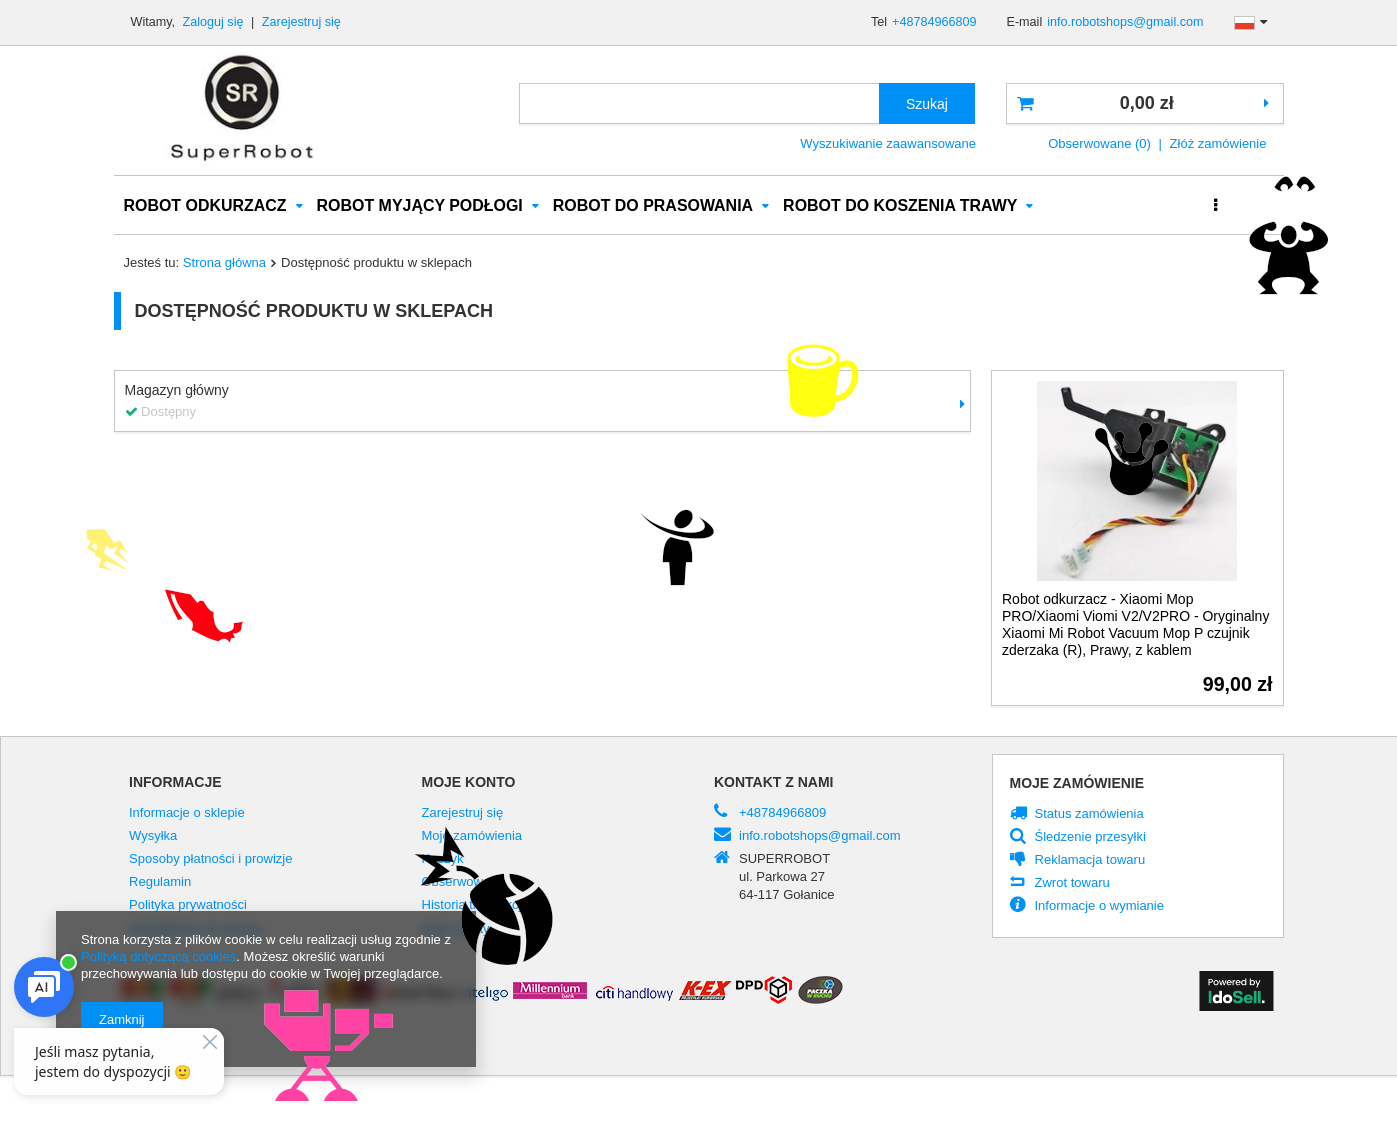 The height and width of the screenshot is (1123, 1397). I want to click on indicates a severe thunderstorm warning, so click(107, 550).